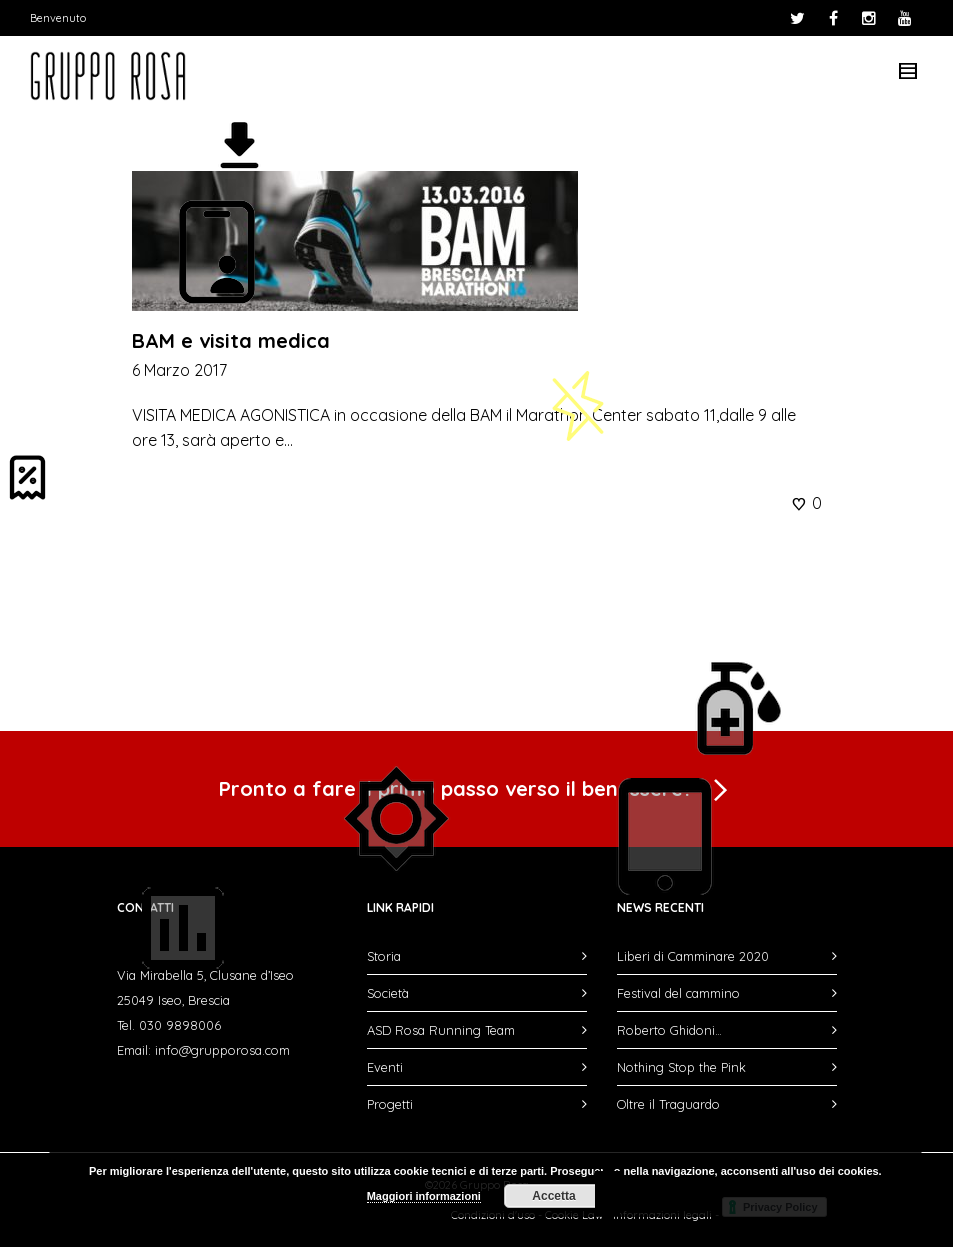  I want to click on view your profile or identity information, so click(217, 252).